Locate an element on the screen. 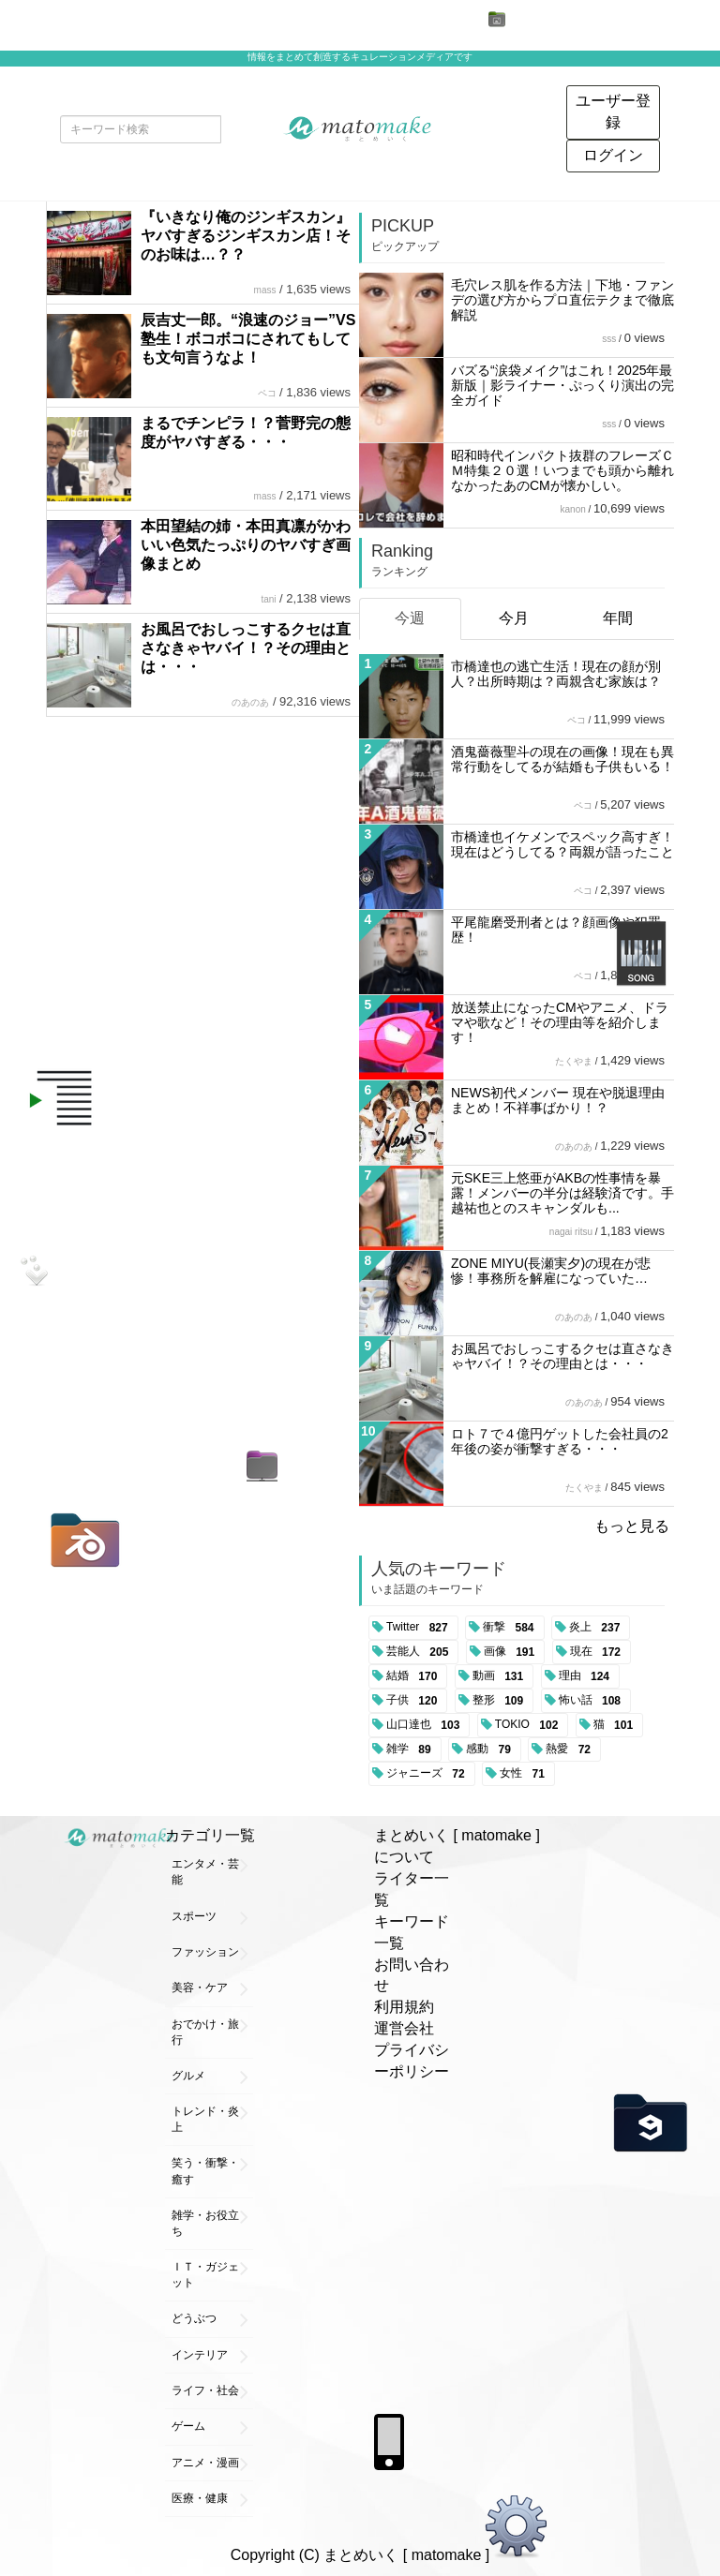  access remote or network folder is located at coordinates (262, 1466).